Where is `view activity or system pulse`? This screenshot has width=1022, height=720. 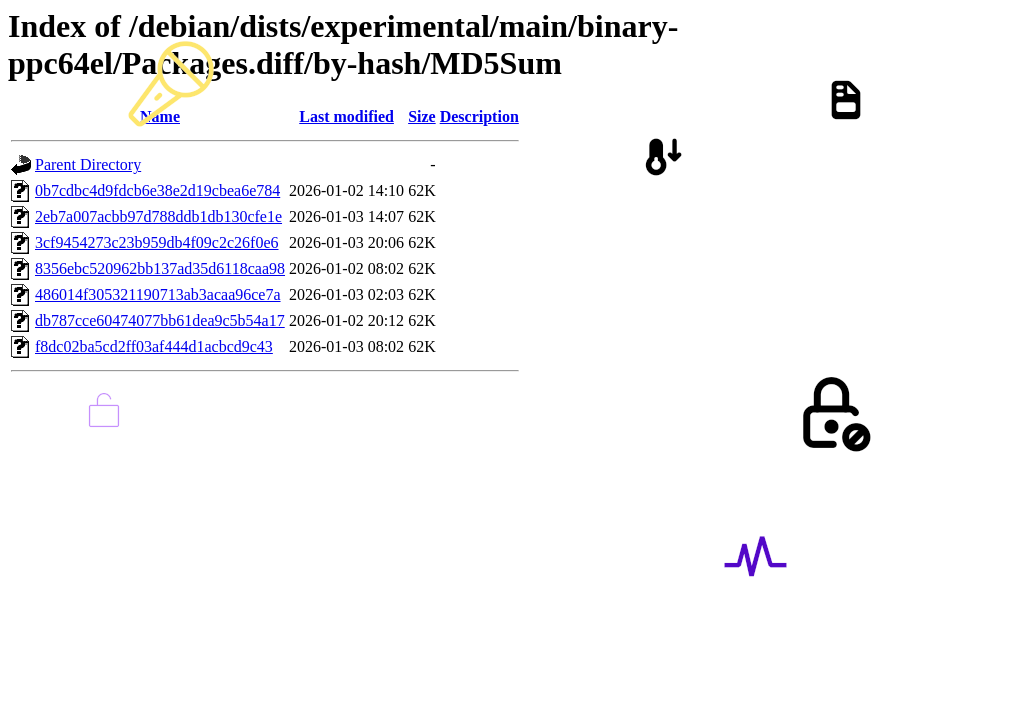 view activity or system pulse is located at coordinates (755, 558).